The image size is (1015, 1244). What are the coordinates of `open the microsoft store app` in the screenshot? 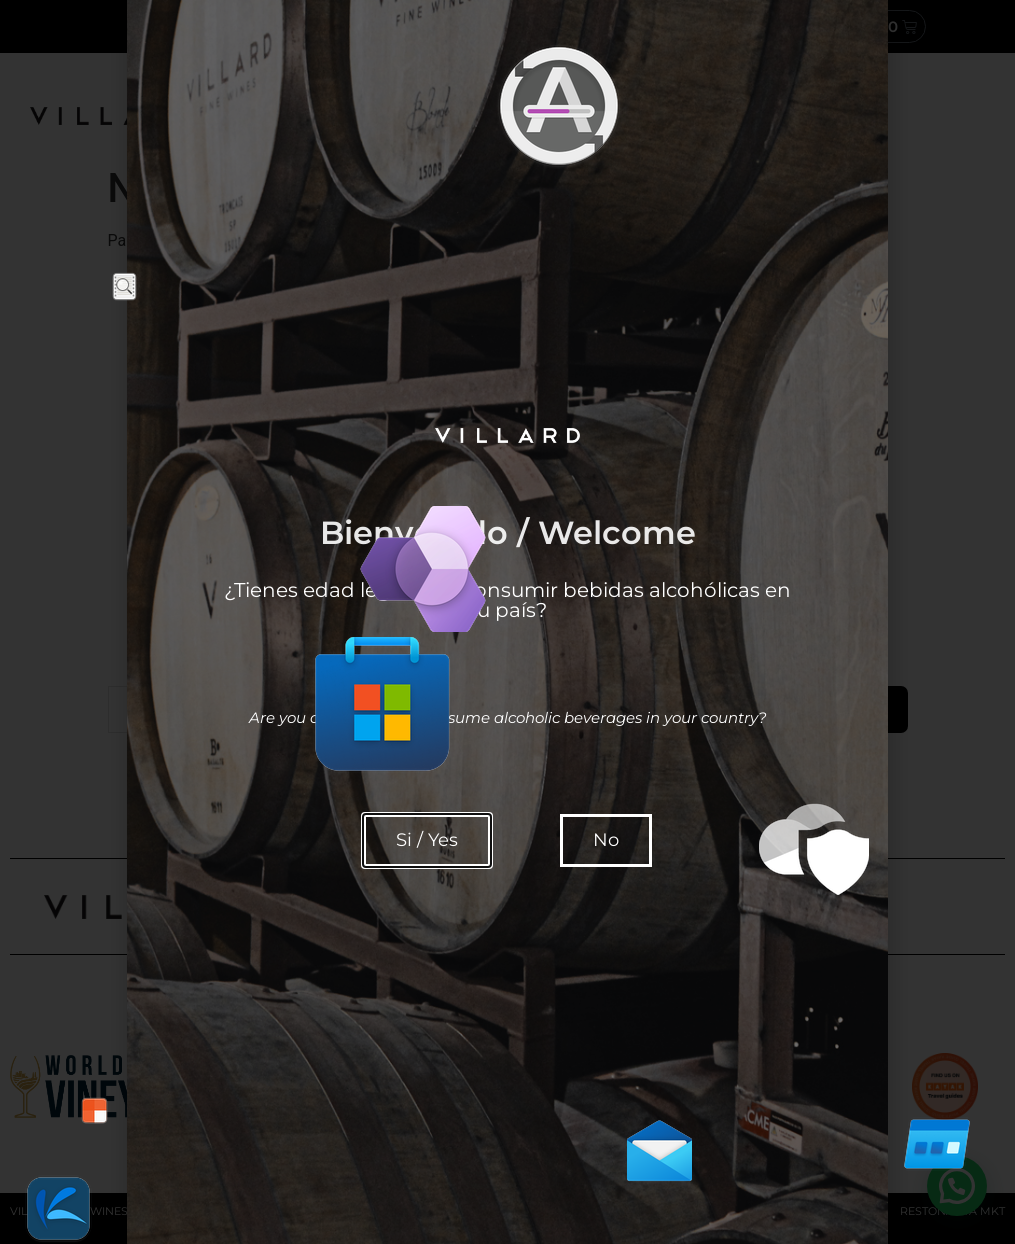 It's located at (423, 569).